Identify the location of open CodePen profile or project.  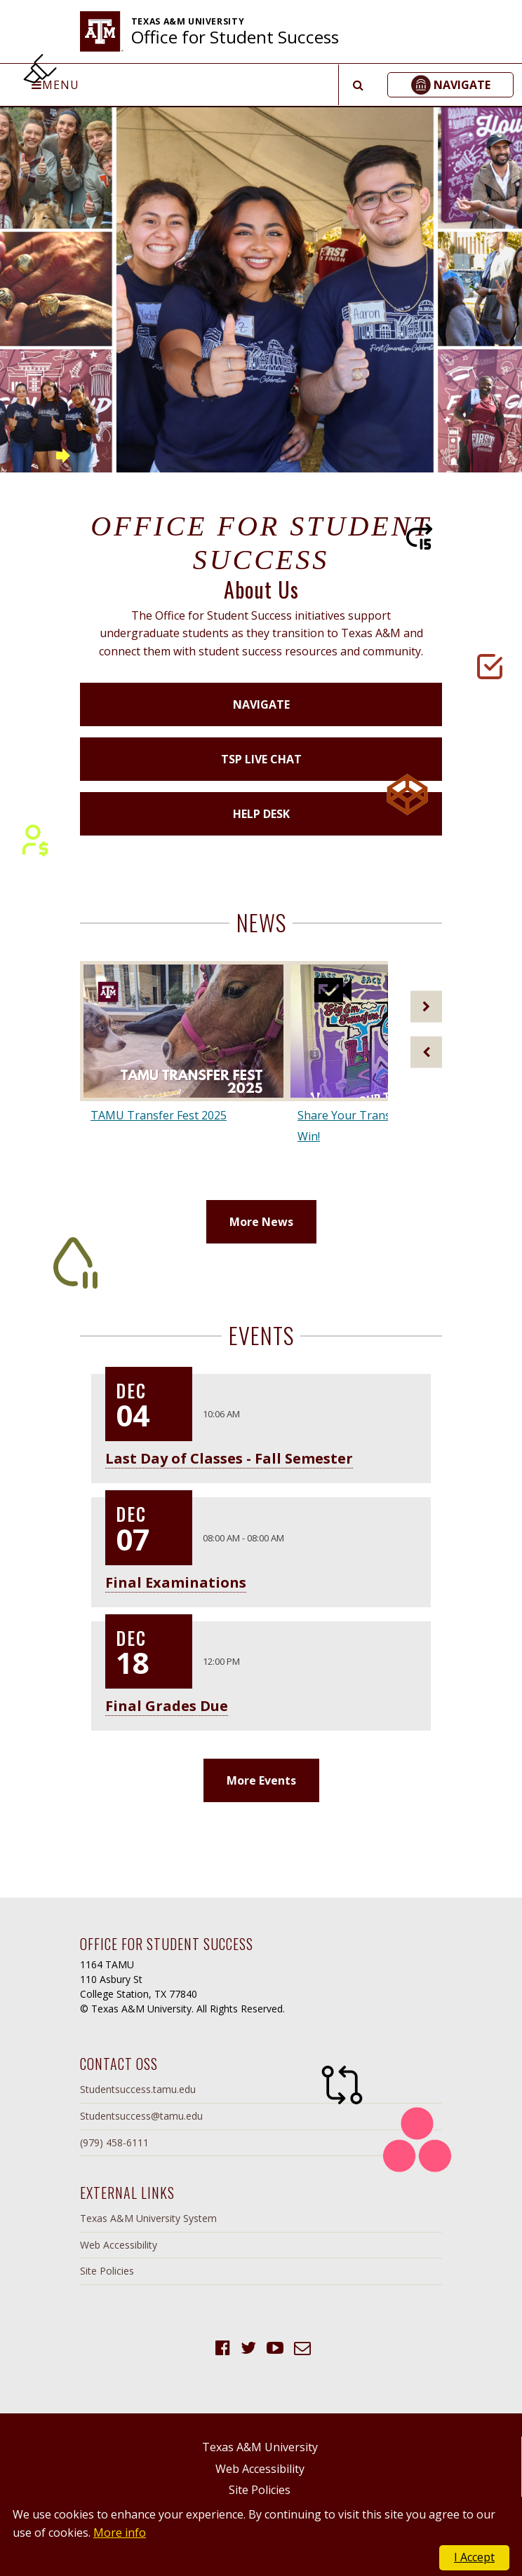
(407, 794).